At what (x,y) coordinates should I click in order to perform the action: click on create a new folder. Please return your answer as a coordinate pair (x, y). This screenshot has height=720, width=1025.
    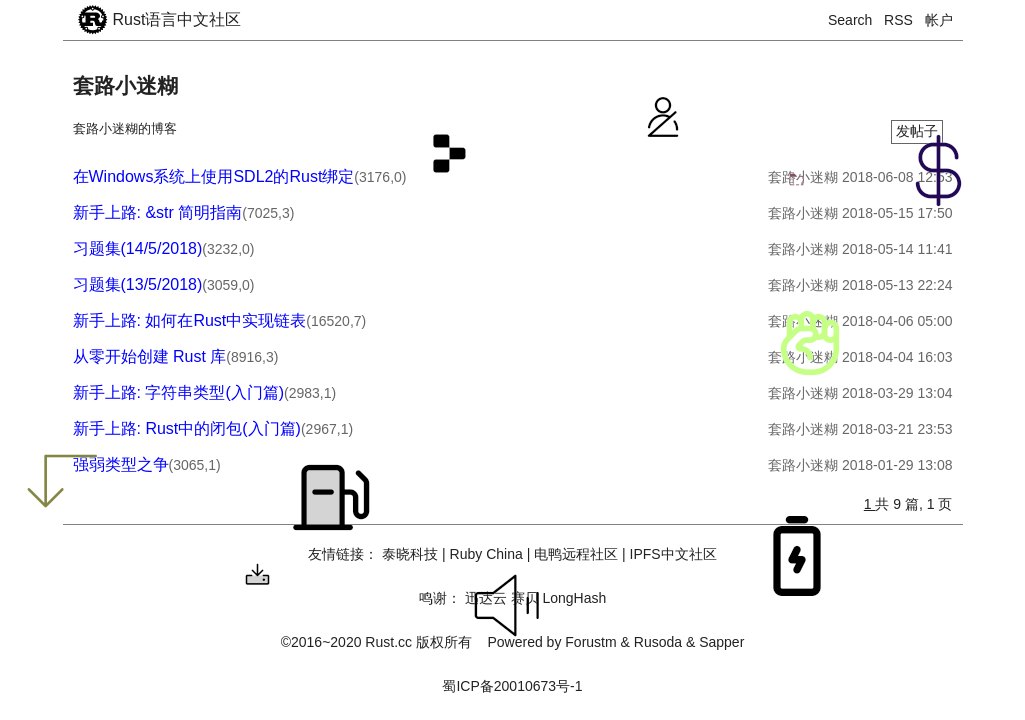
    Looking at the image, I should click on (796, 179).